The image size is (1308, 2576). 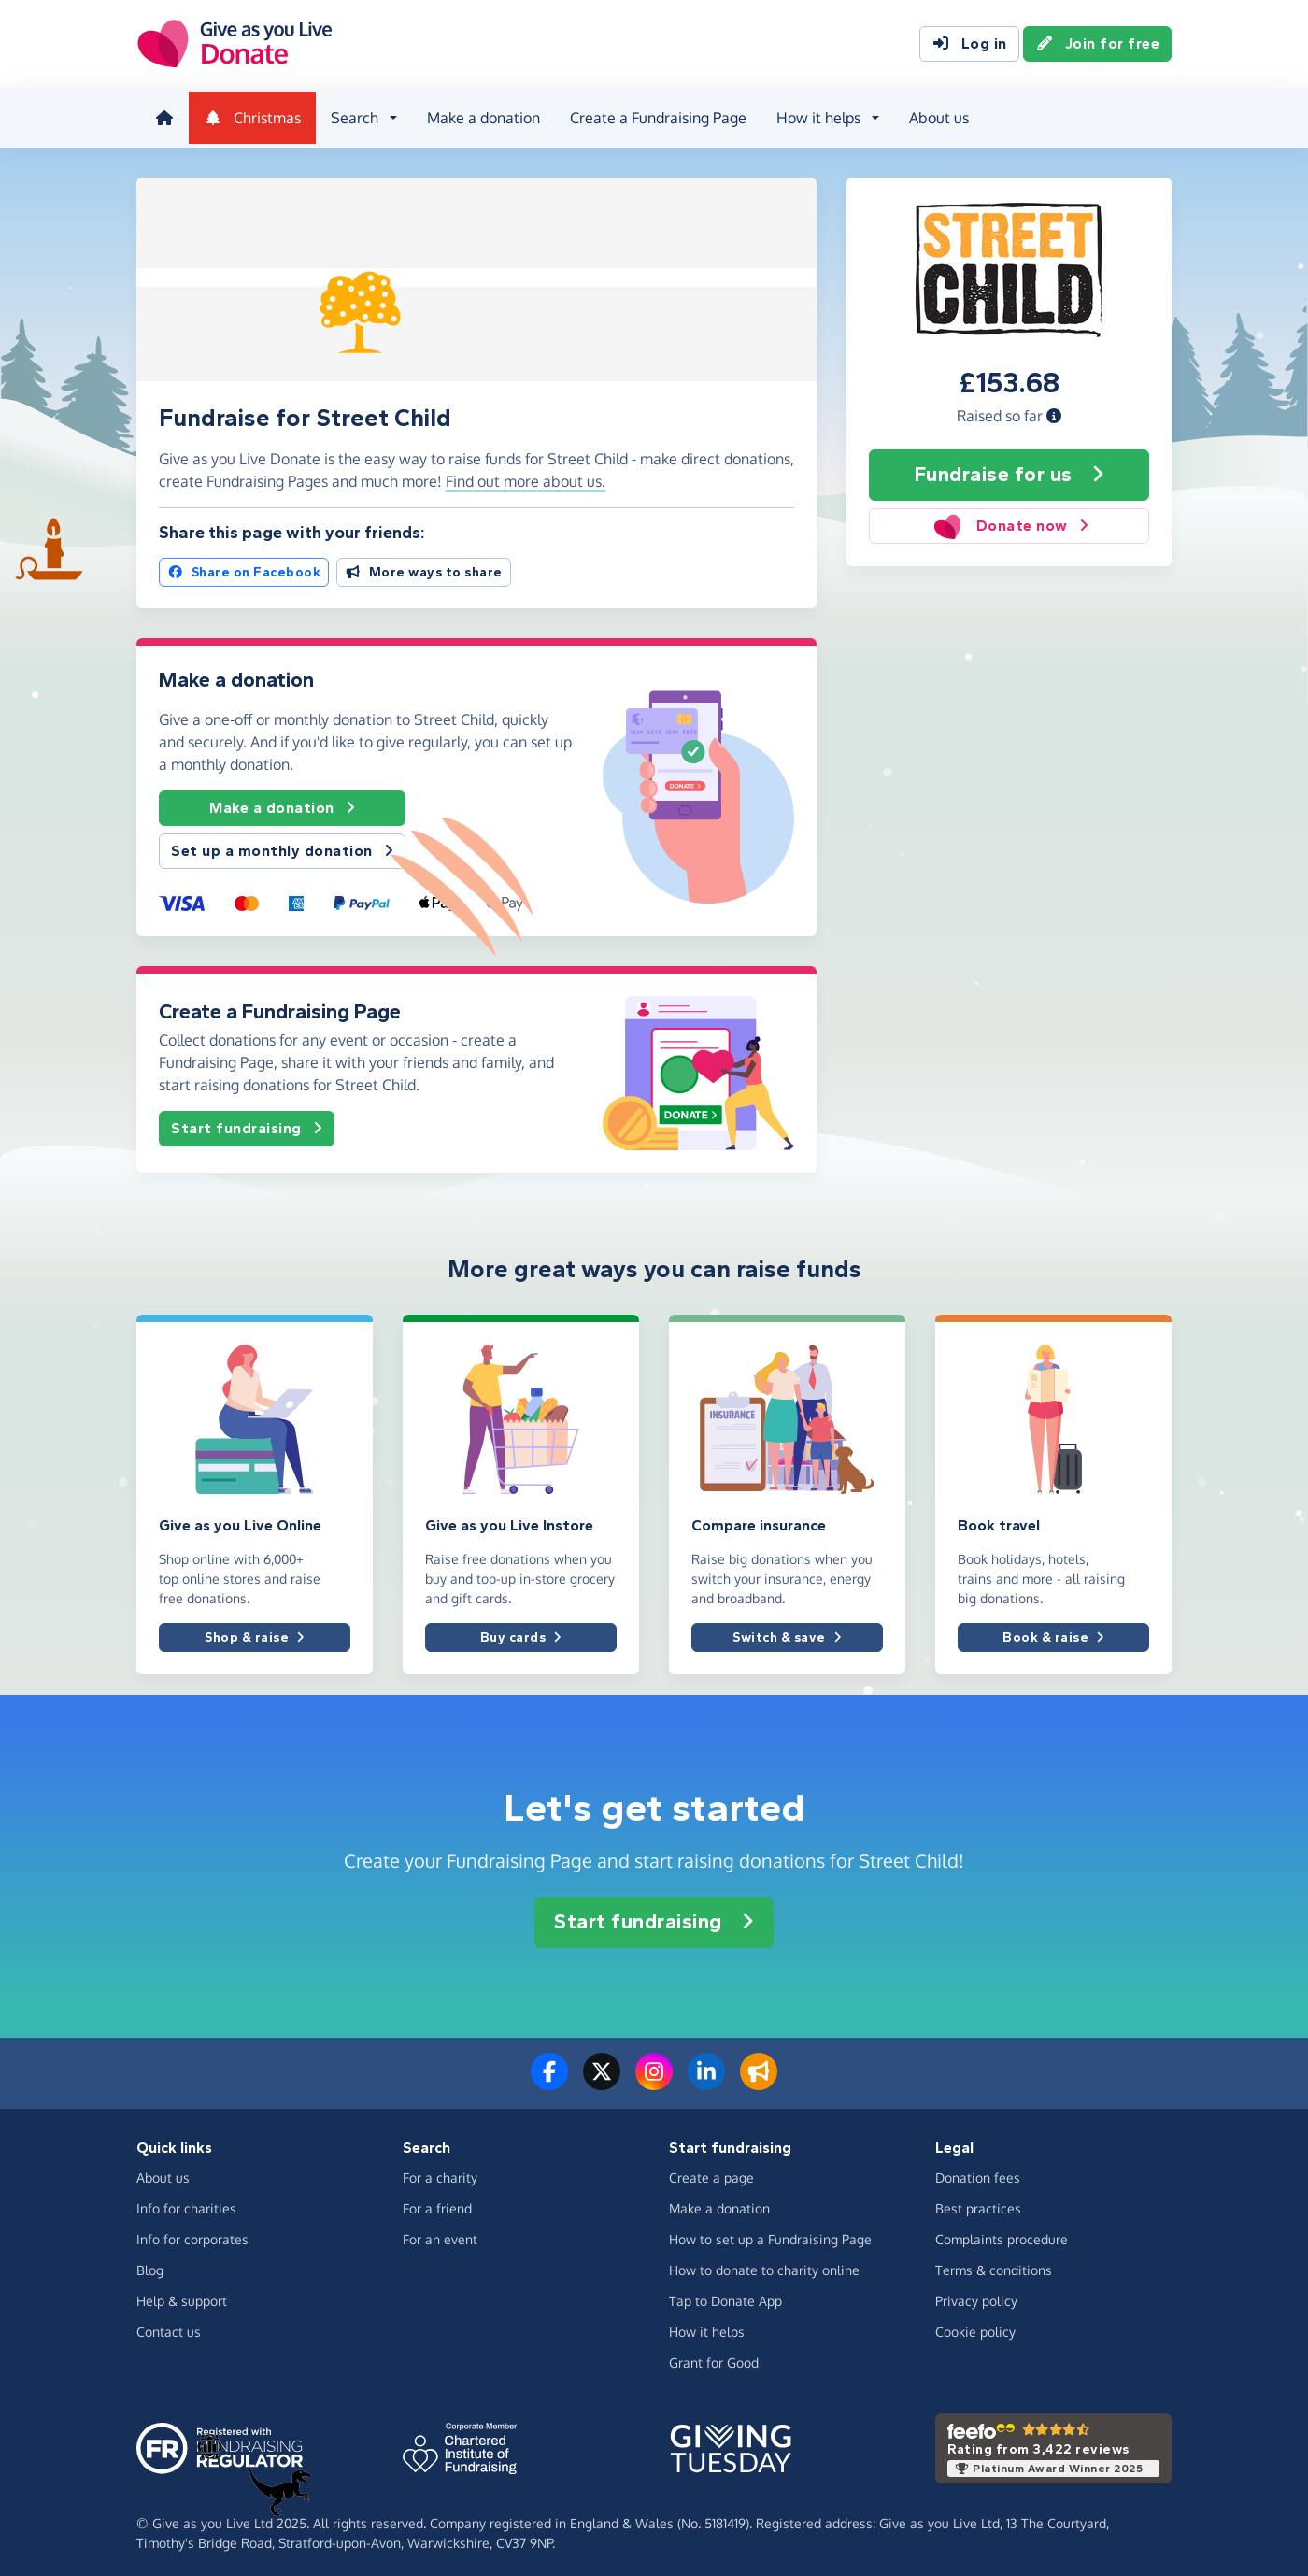 What do you see at coordinates (462, 887) in the screenshot?
I see `indicates damage or attack action in a game` at bounding box center [462, 887].